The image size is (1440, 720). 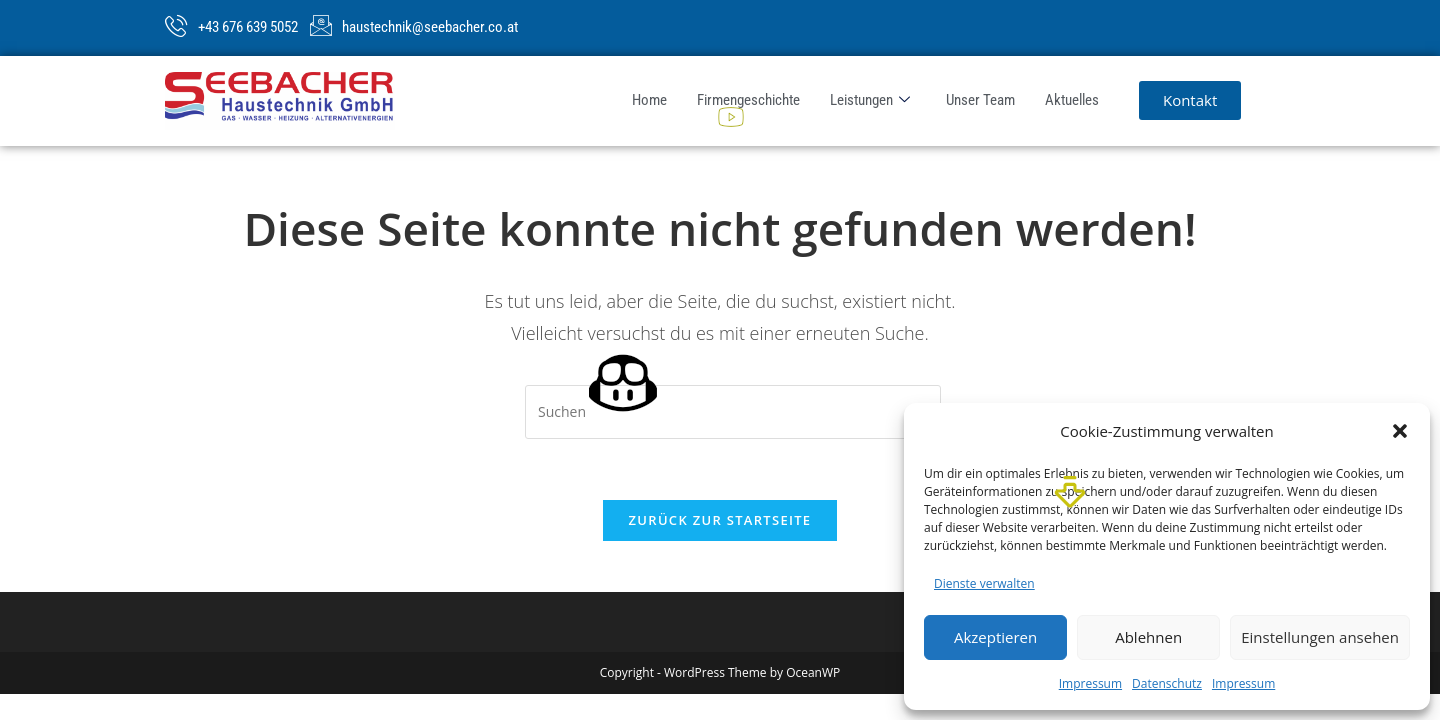 I want to click on download file to device, so click(x=1070, y=491).